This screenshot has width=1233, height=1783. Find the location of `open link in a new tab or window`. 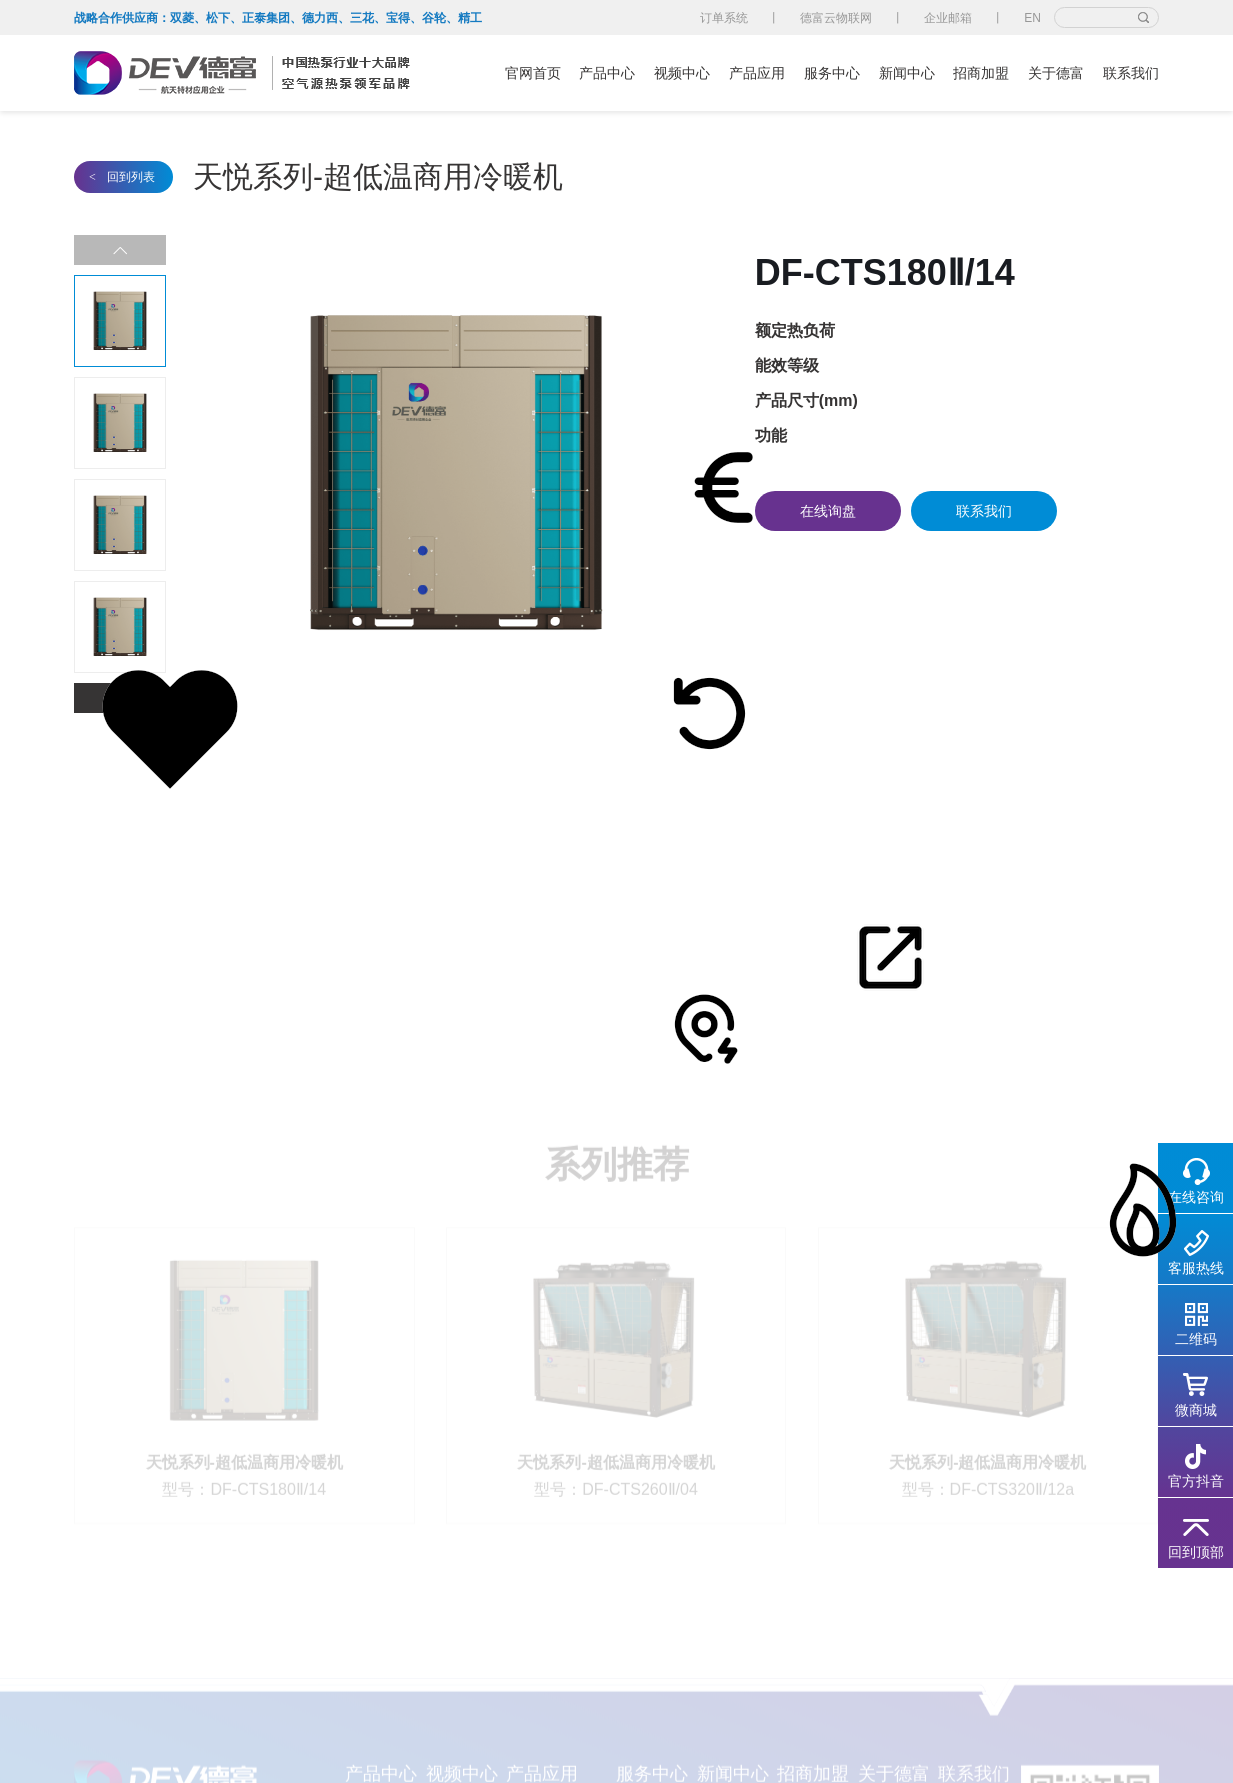

open link in a new tab or window is located at coordinates (890, 957).